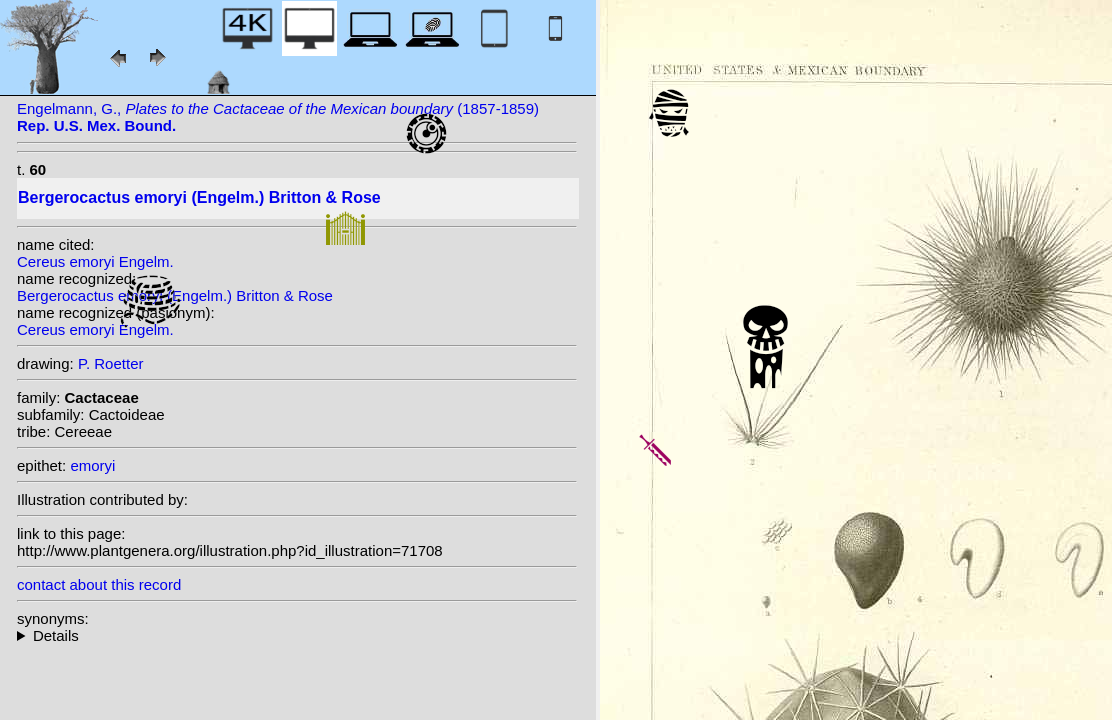 The width and height of the screenshot is (1112, 720). I want to click on indicates poison or toxic damage status, so click(764, 346).